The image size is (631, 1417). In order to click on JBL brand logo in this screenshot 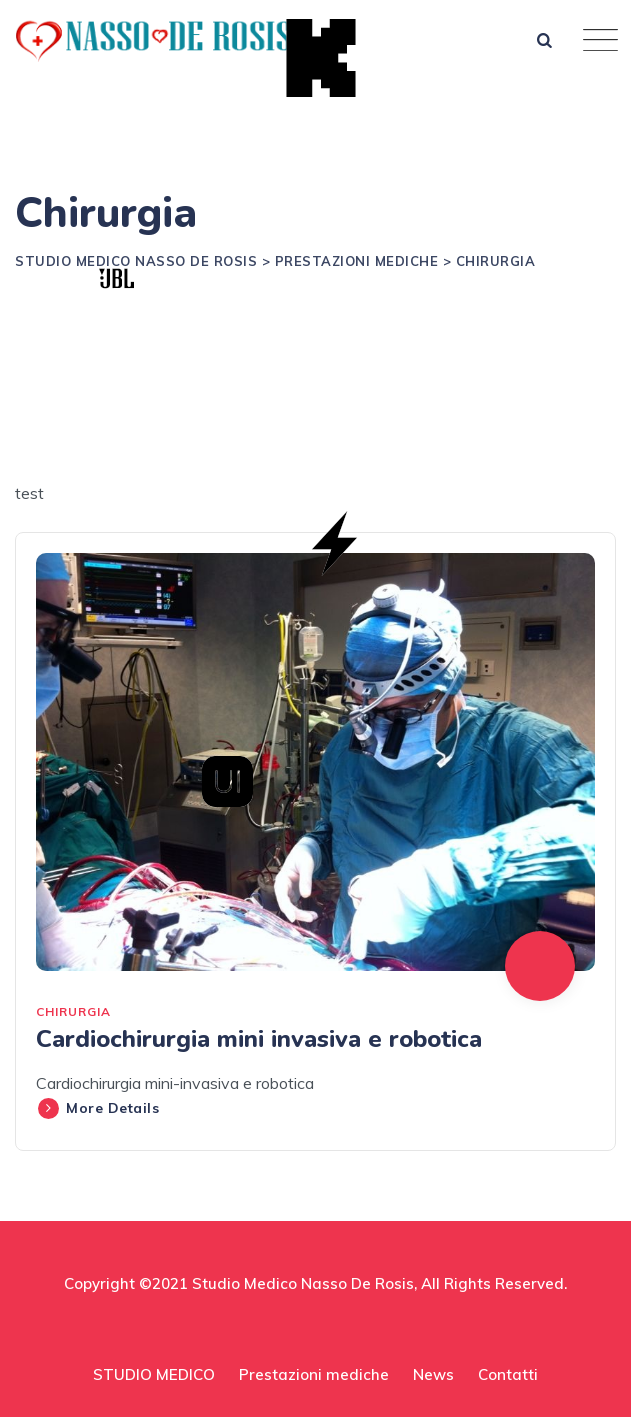, I will do `click(116, 278)`.